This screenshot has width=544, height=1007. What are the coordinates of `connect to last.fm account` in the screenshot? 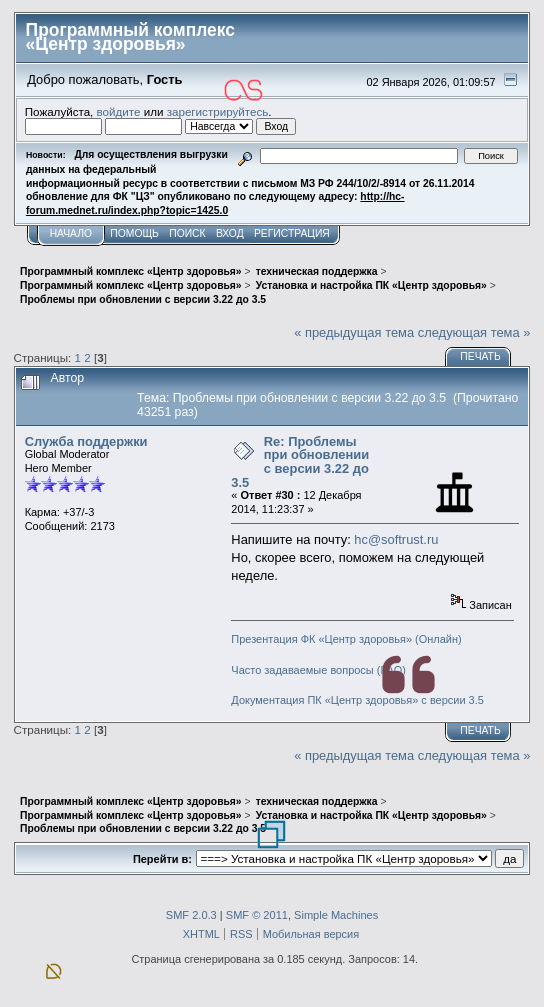 It's located at (243, 89).